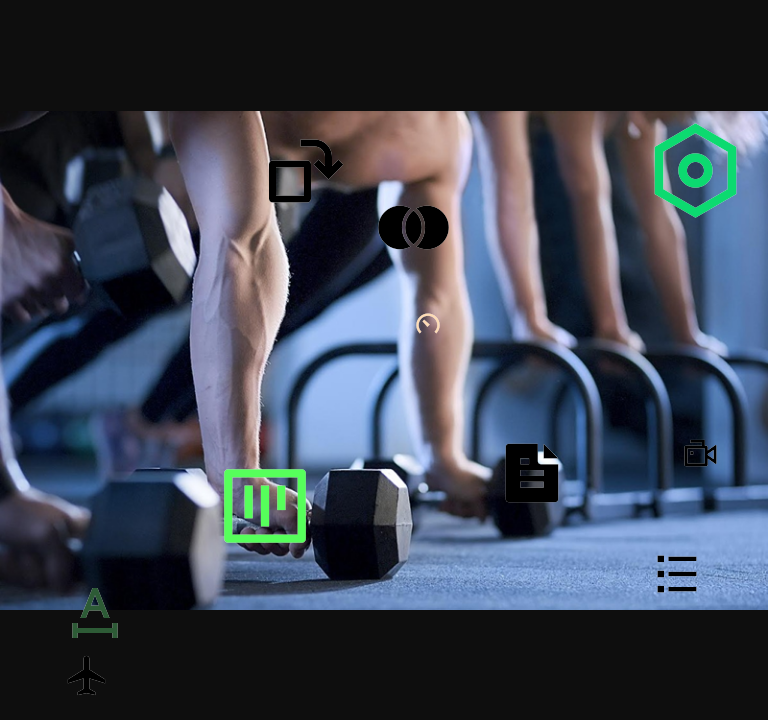  What do you see at coordinates (532, 473) in the screenshot?
I see `view document details` at bounding box center [532, 473].